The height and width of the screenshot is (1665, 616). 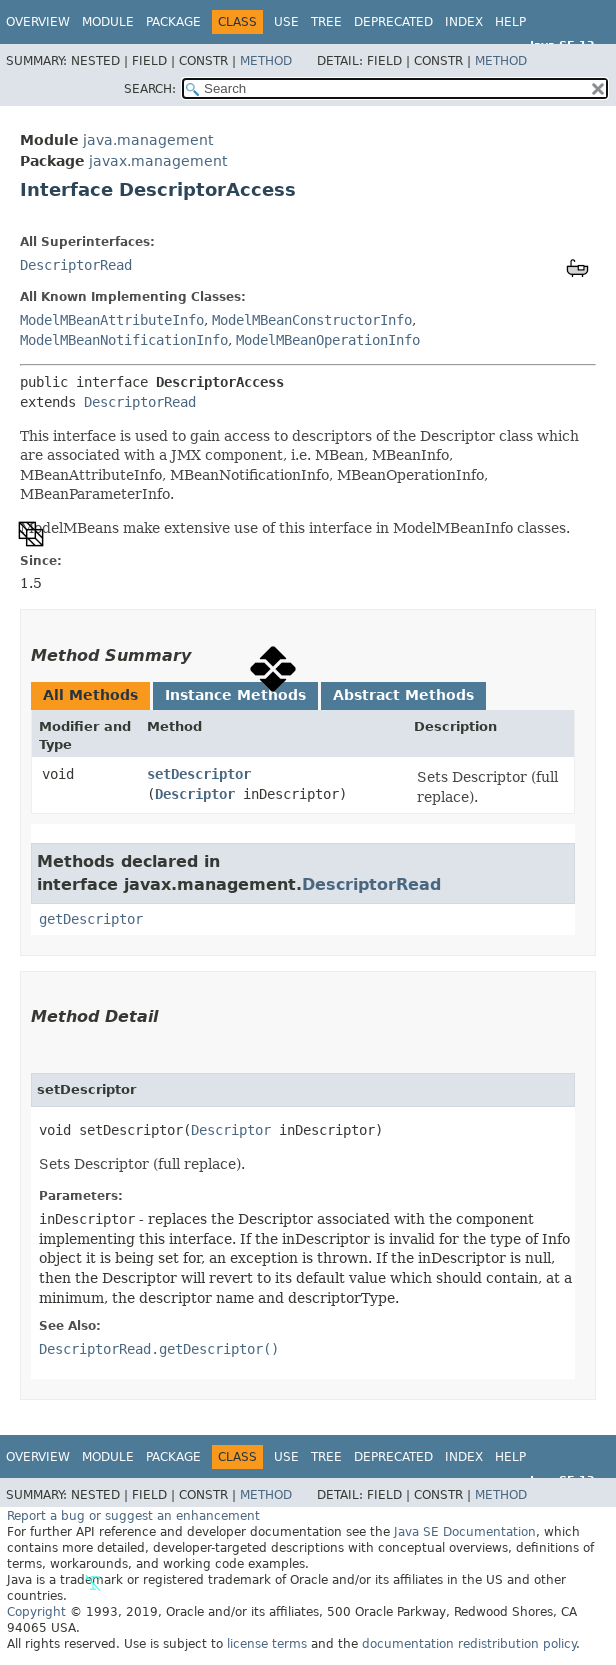 What do you see at coordinates (93, 1583) in the screenshot?
I see `disable text formatting` at bounding box center [93, 1583].